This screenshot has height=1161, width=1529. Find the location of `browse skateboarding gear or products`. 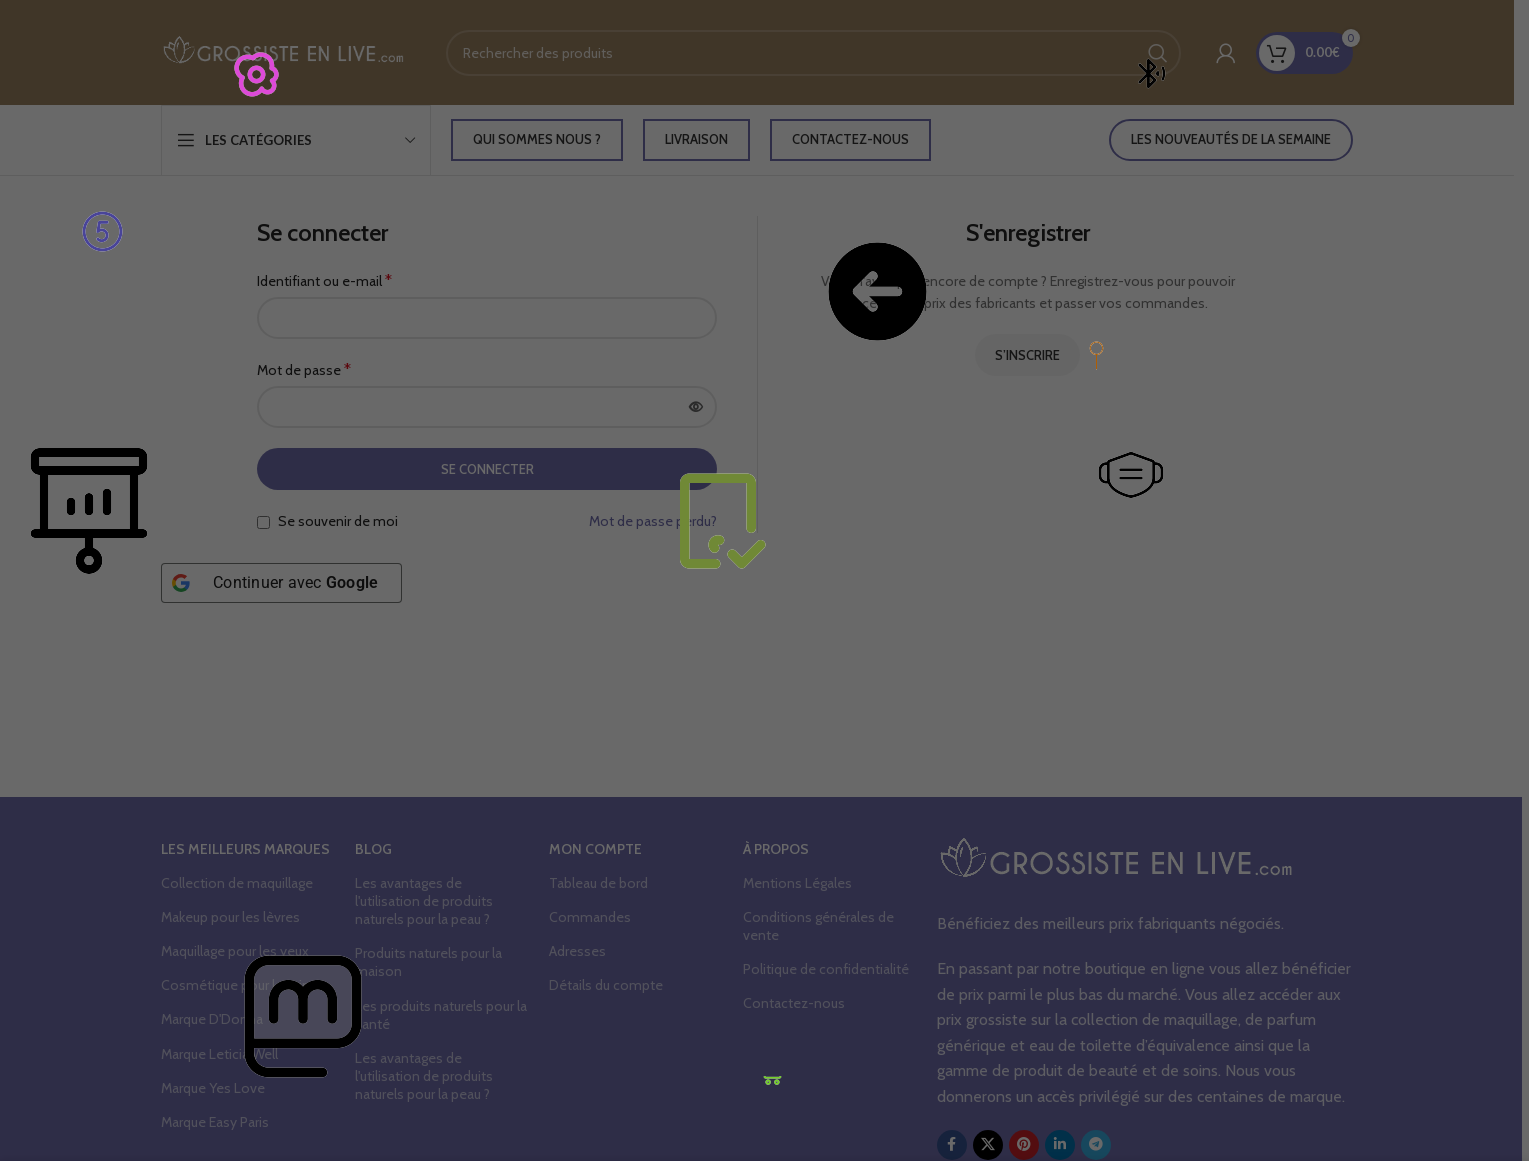

browse skateboarding gear or products is located at coordinates (772, 1079).